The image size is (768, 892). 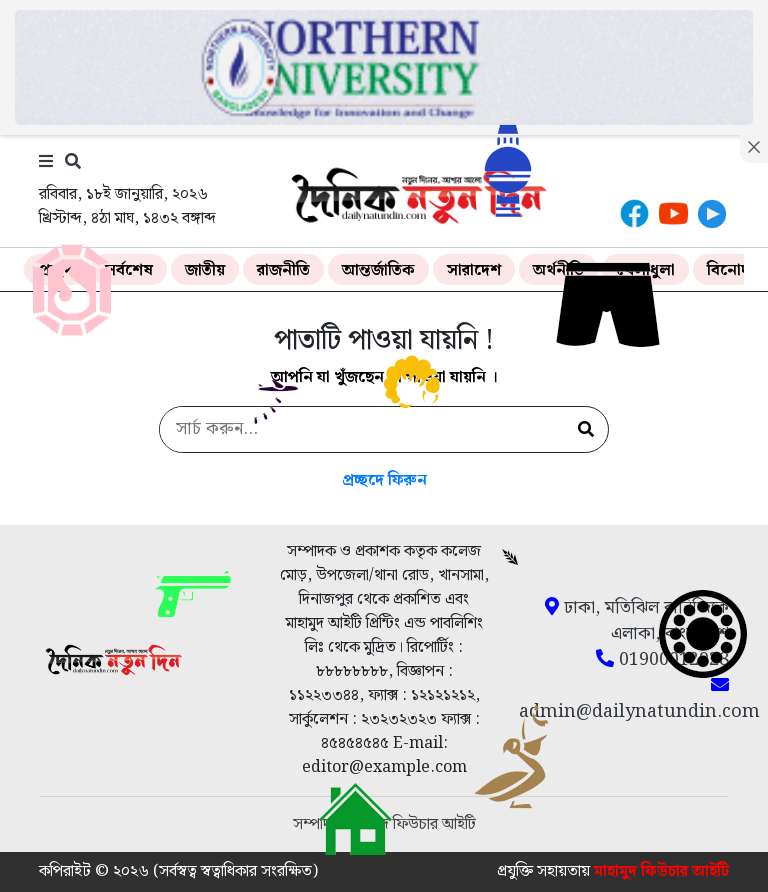 I want to click on indicates speed or rapid movement, so click(x=510, y=557).